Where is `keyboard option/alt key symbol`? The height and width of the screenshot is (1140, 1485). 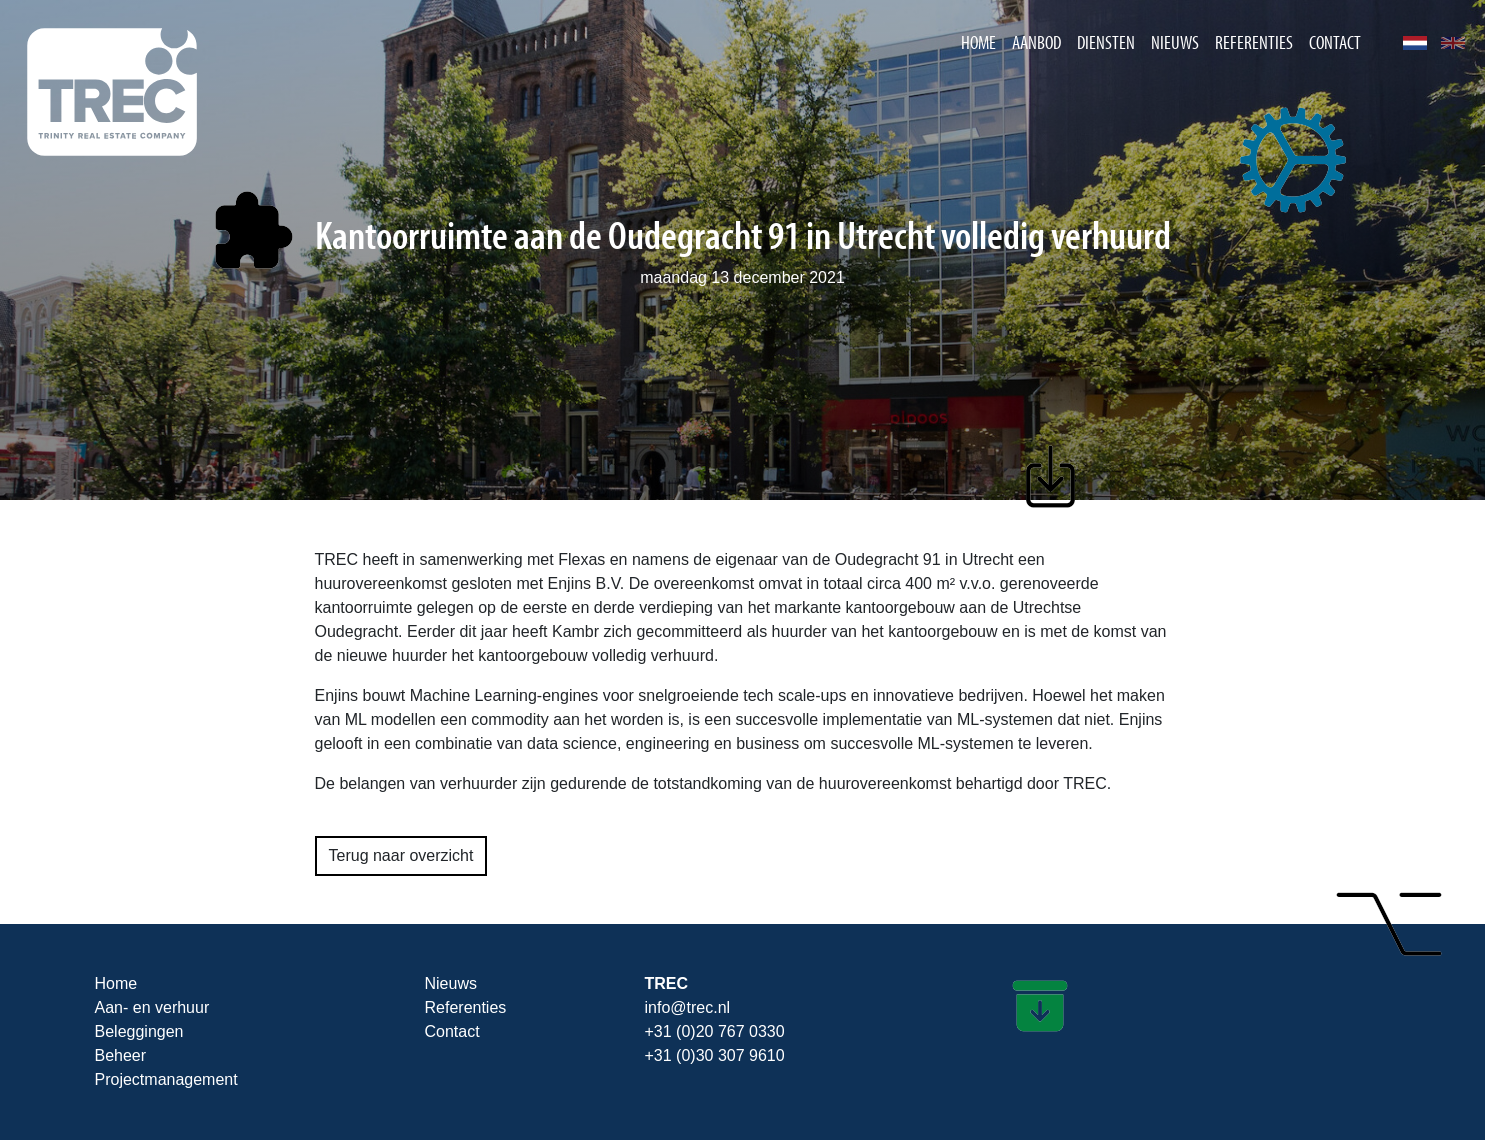
keyboard option/alt key symbol is located at coordinates (1389, 920).